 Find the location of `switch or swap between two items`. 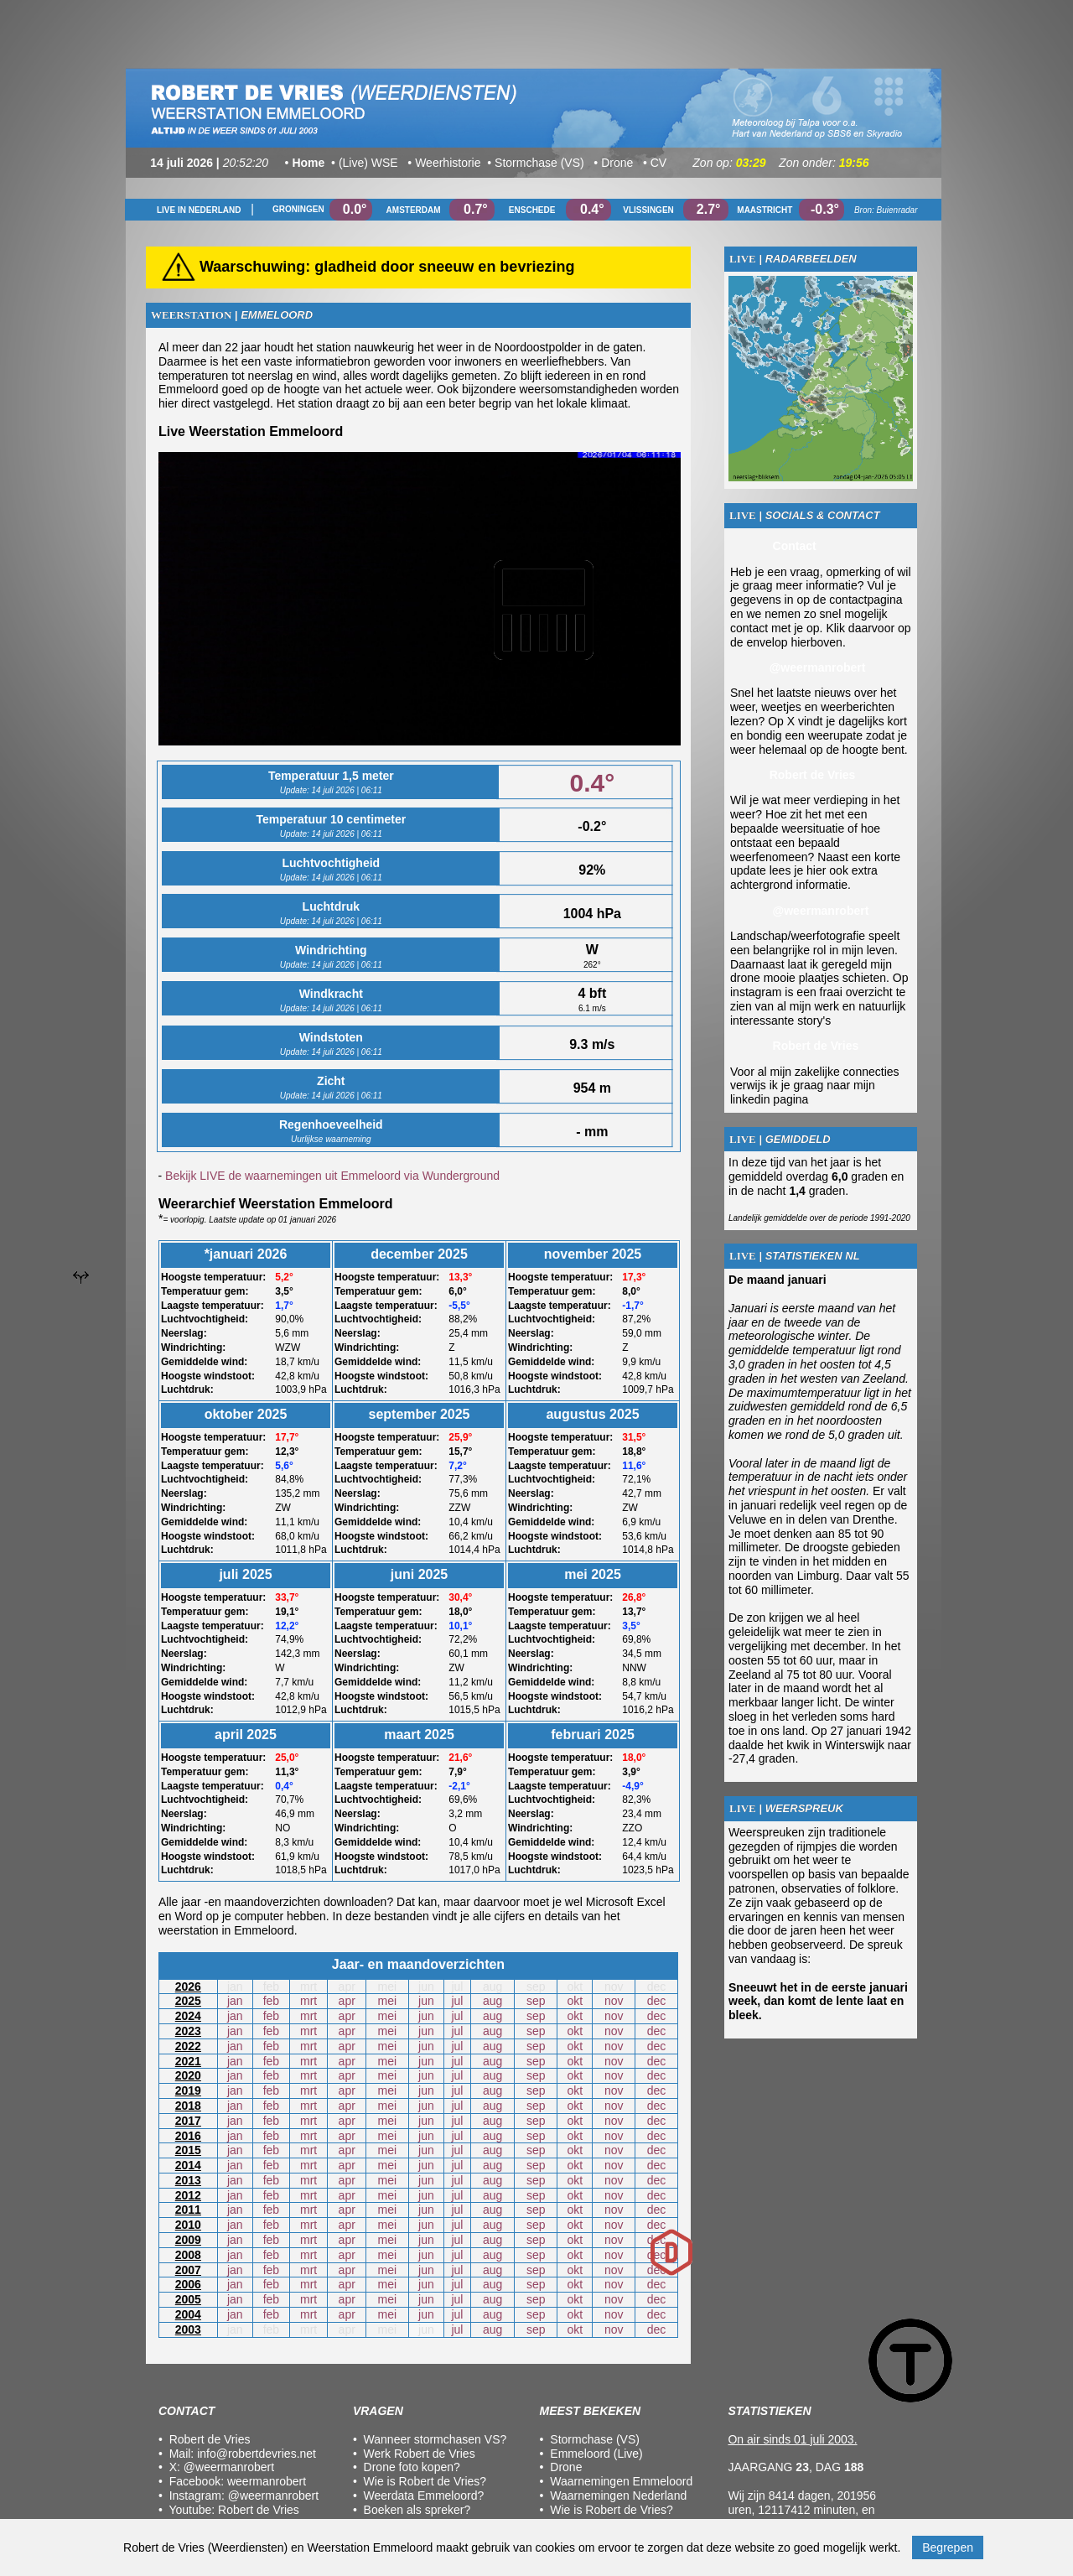

switch or swap between two items is located at coordinates (80, 1277).